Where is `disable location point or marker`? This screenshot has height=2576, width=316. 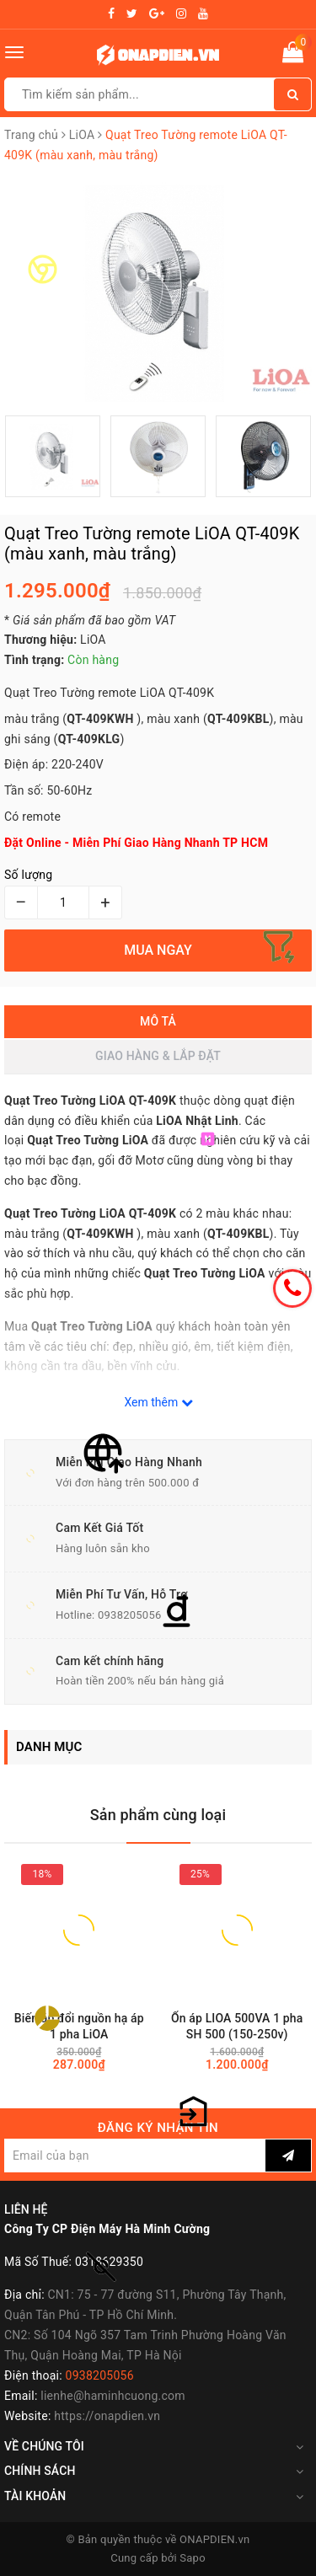 disable location point or marker is located at coordinates (101, 2267).